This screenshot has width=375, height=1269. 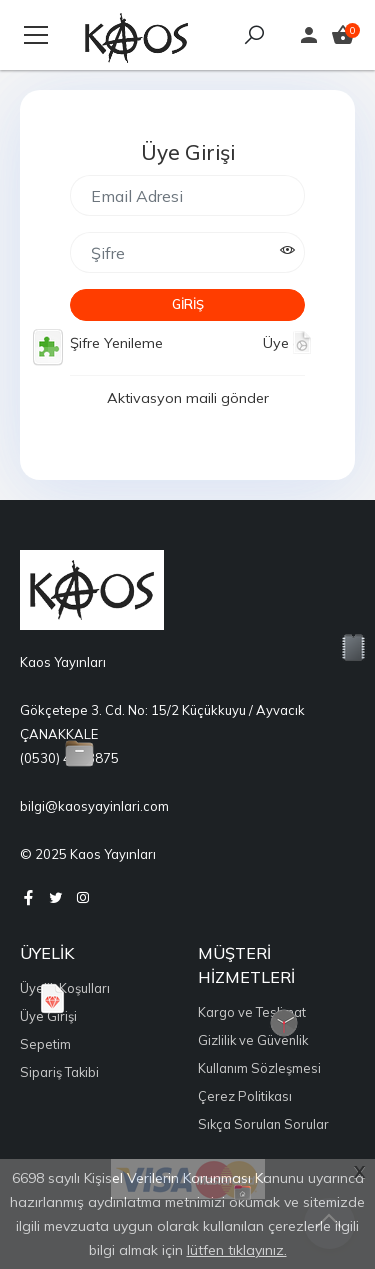 I want to click on a ruby programming language source file, so click(x=52, y=998).